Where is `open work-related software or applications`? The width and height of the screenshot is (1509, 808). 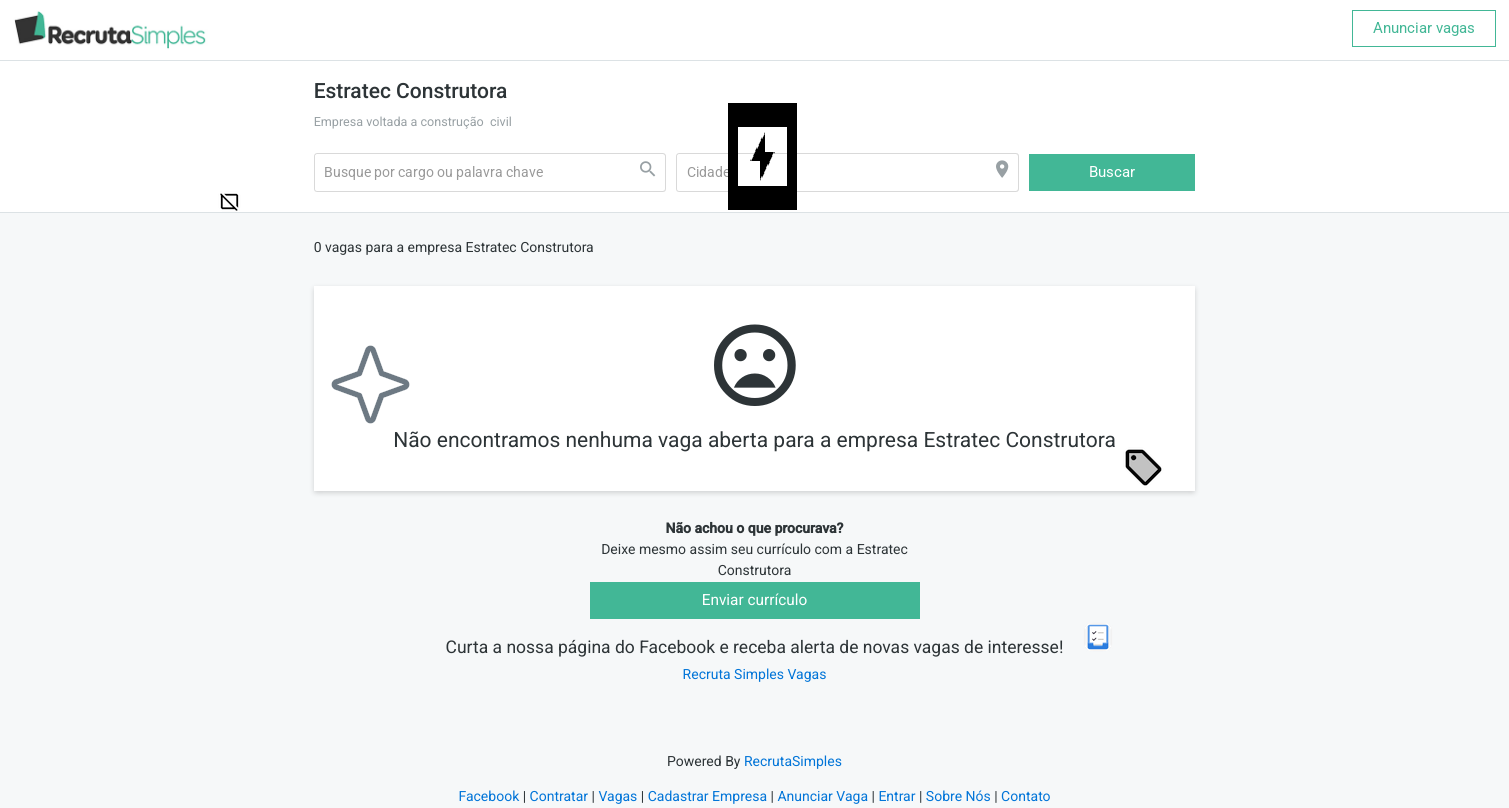 open work-related software or applications is located at coordinates (1098, 637).